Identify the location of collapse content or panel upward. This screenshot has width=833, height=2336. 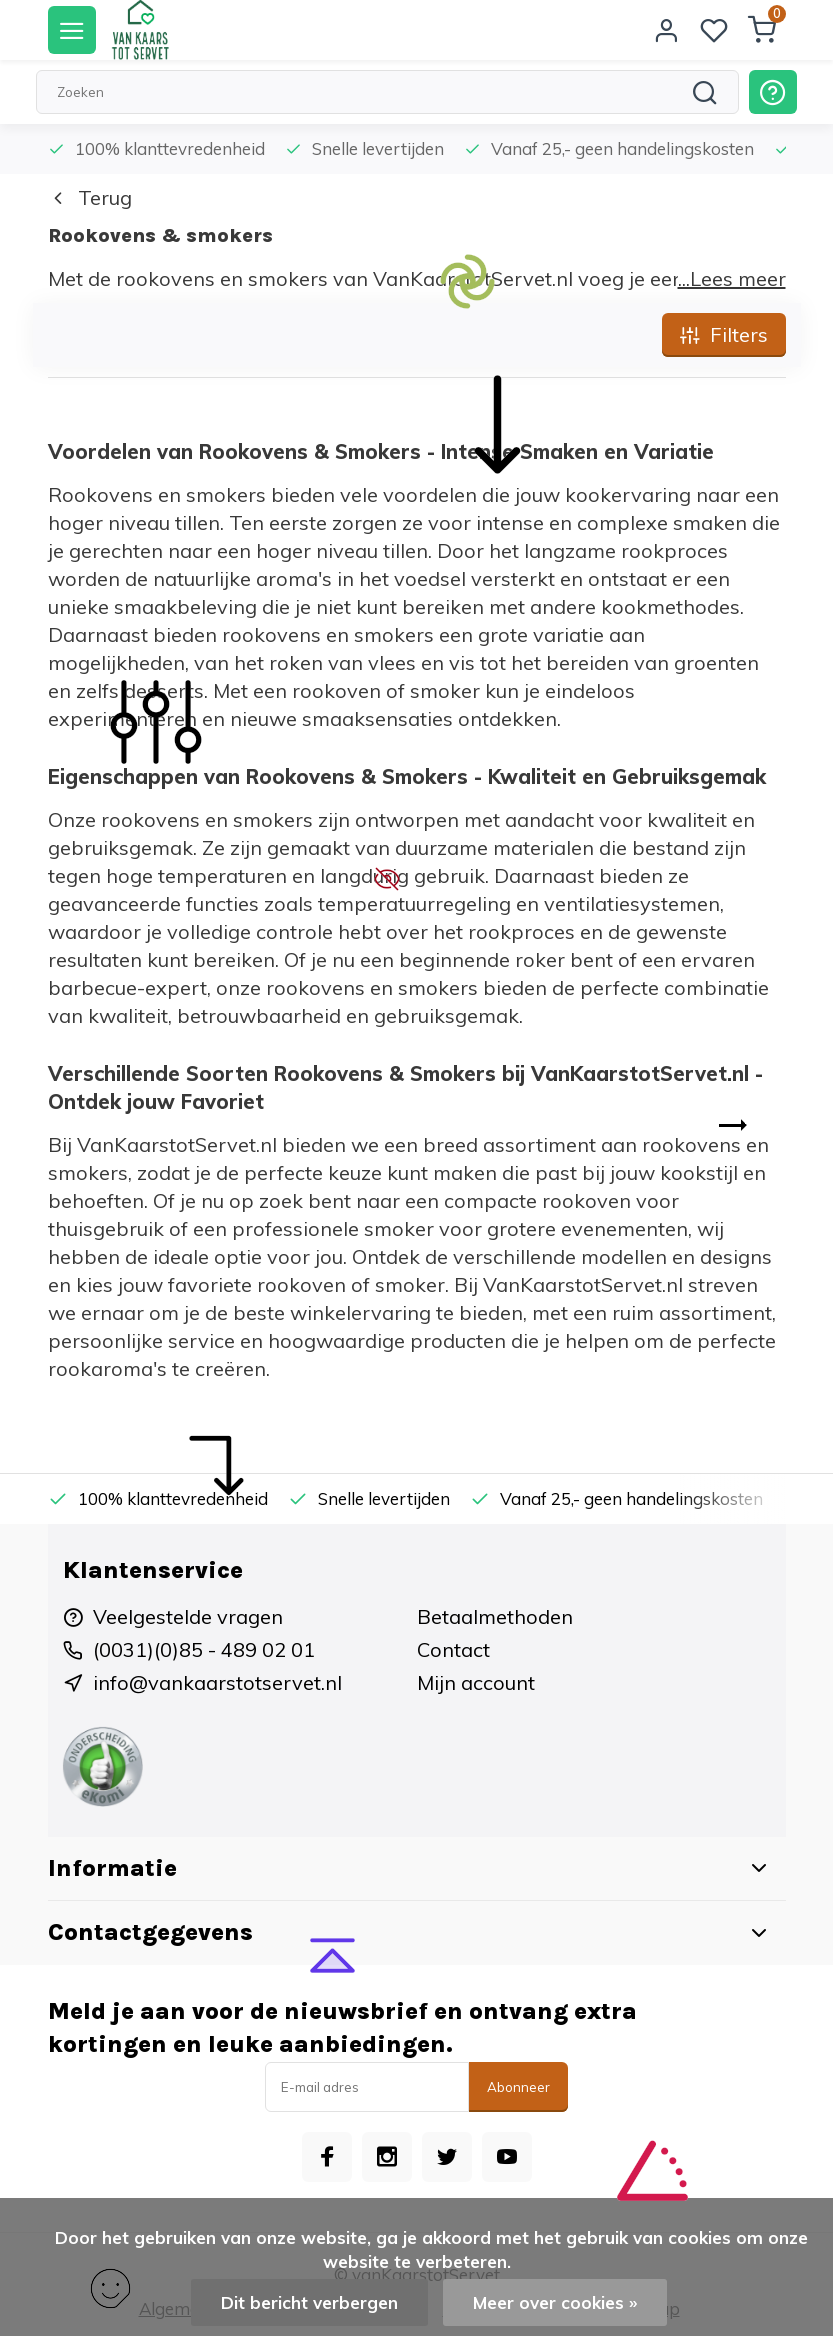
(332, 1954).